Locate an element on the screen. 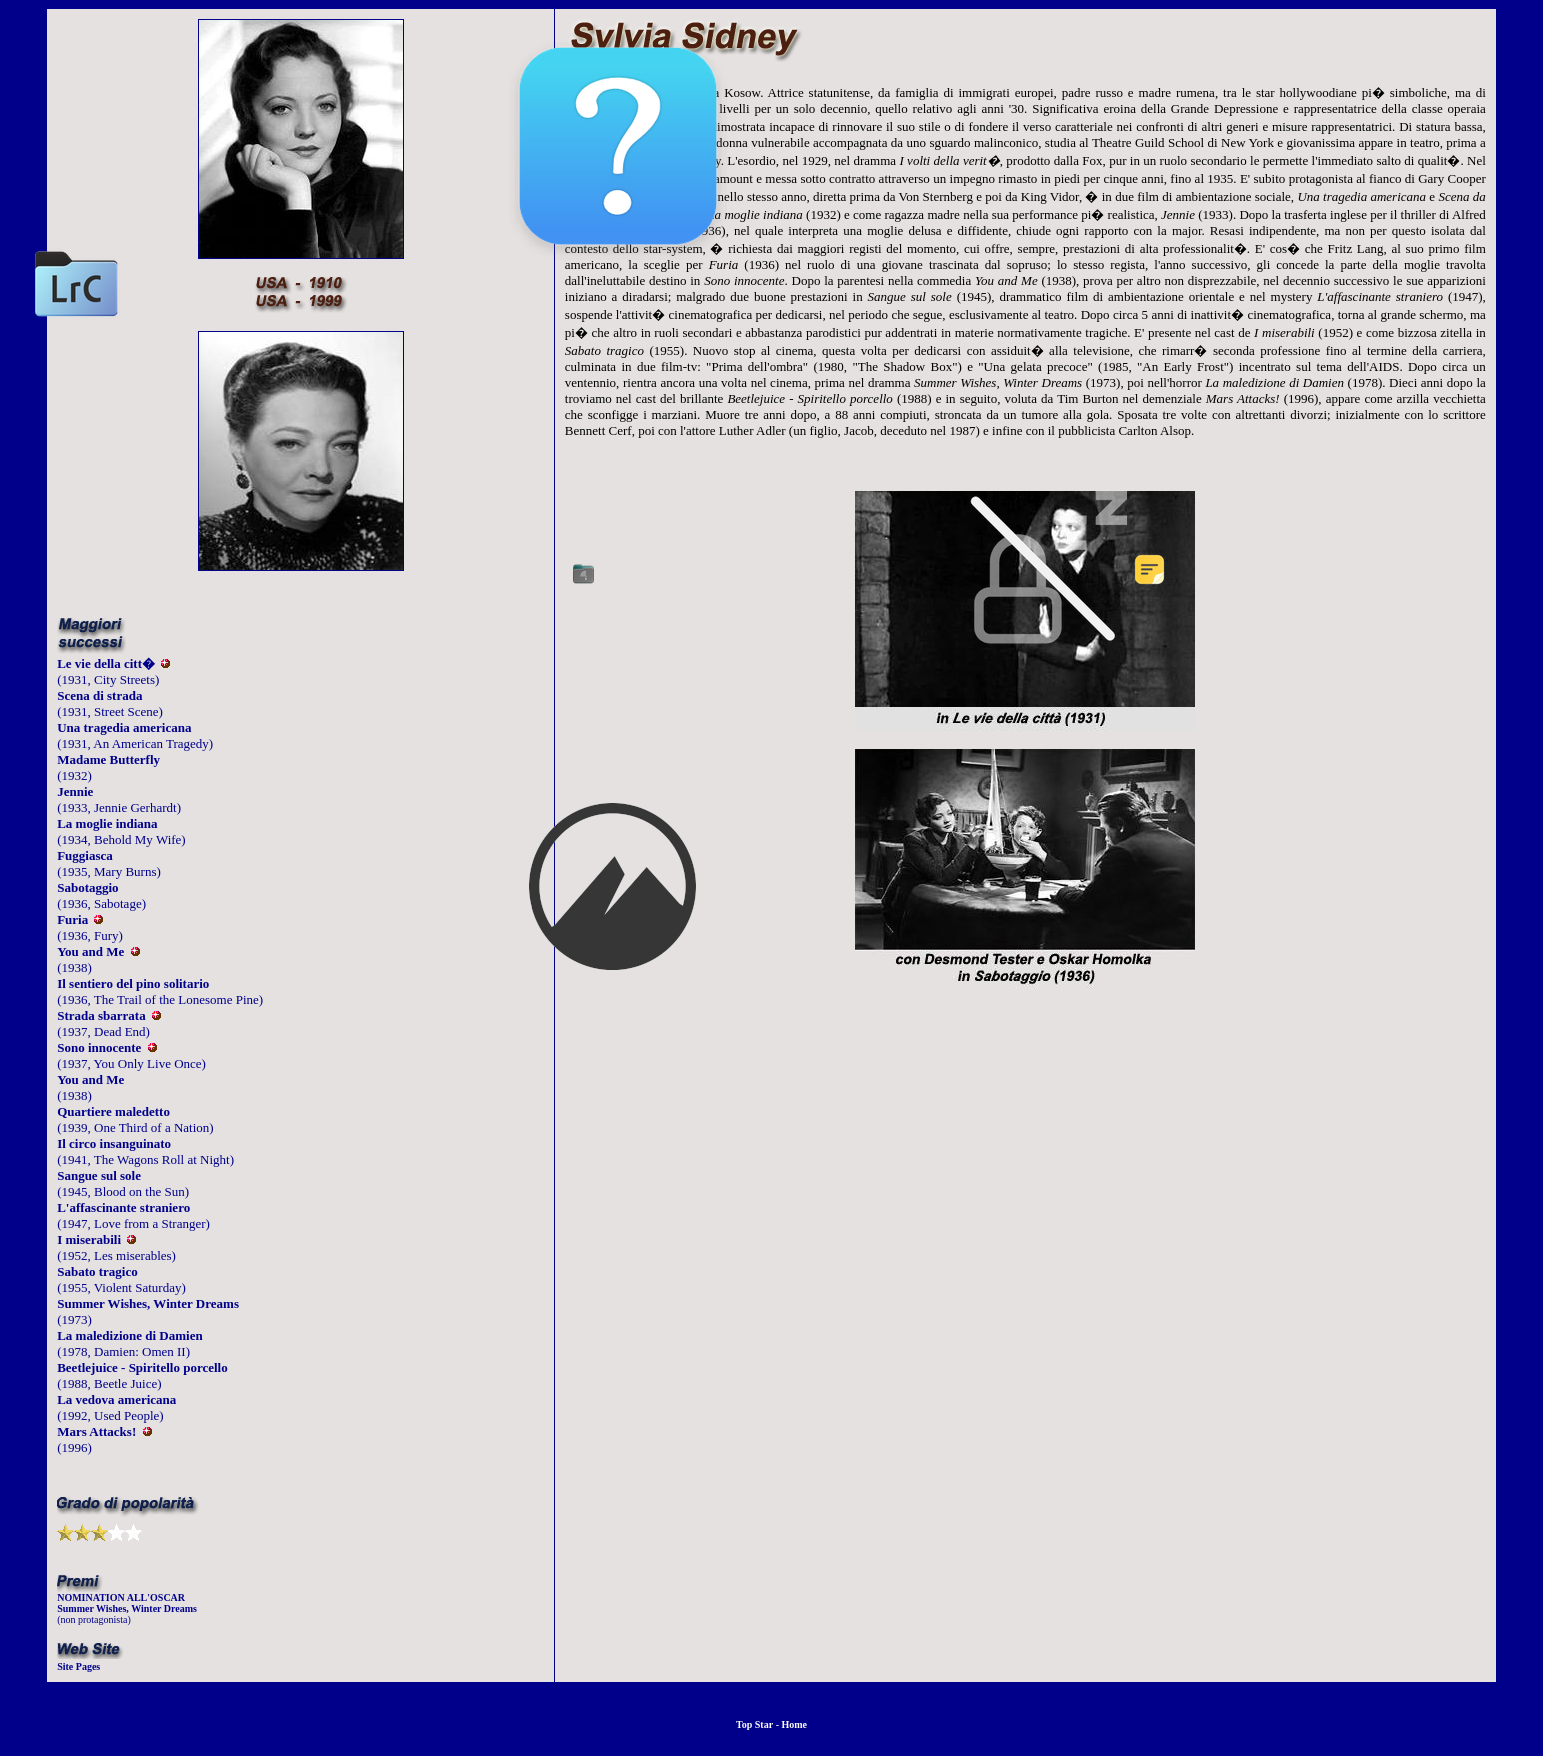  folder synced with insync cloud storage is located at coordinates (583, 573).